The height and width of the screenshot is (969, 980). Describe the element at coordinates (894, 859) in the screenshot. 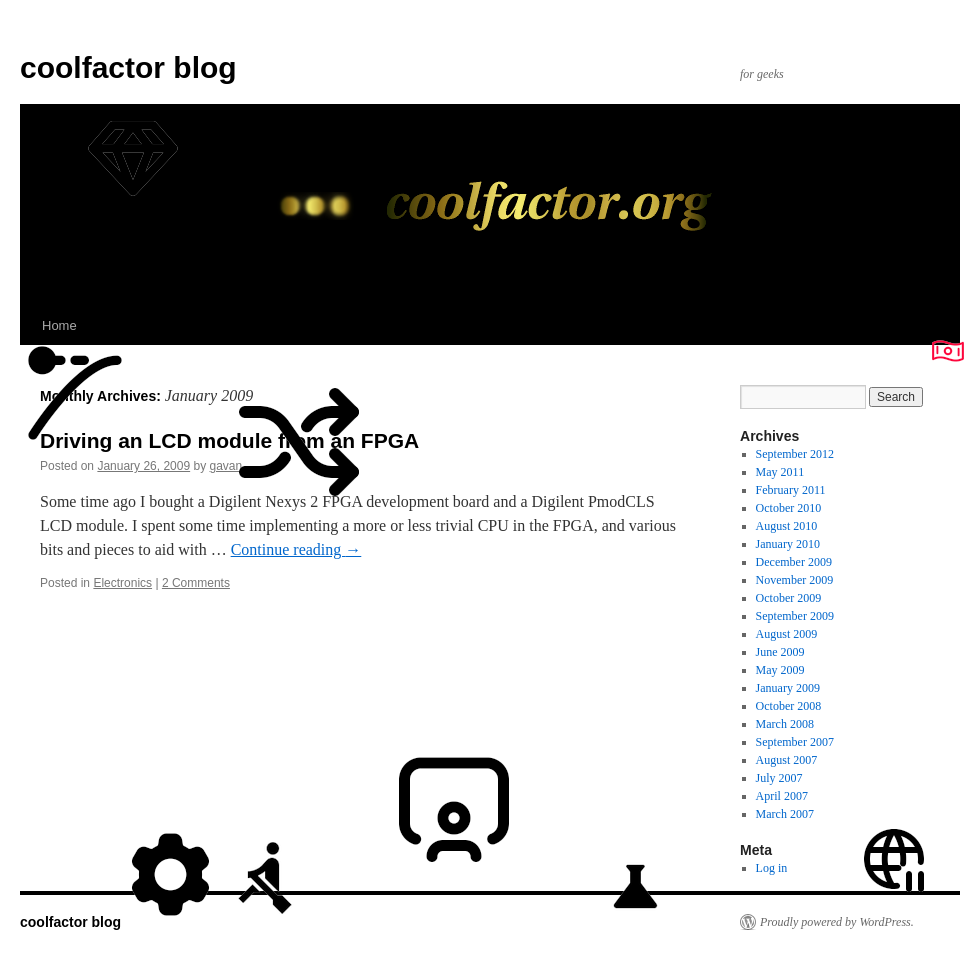

I see `pause global sync or updates` at that location.